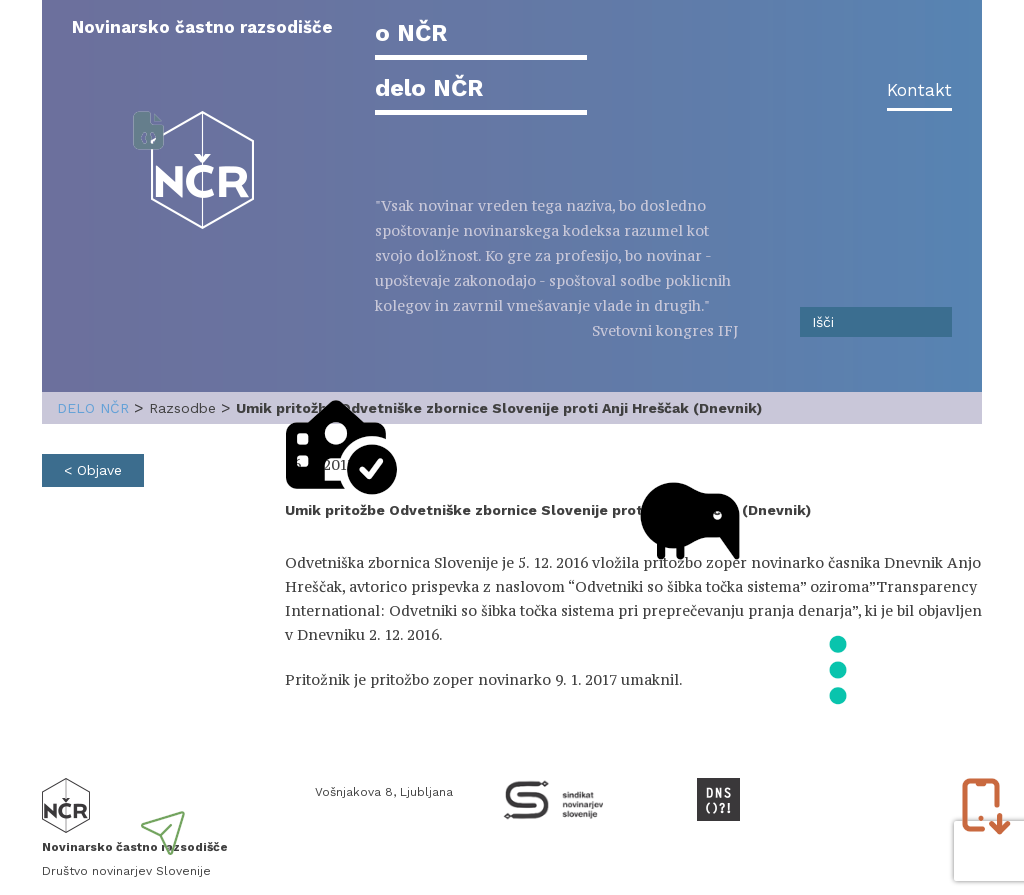 The width and height of the screenshot is (1024, 895). I want to click on send a message, so click(164, 831).